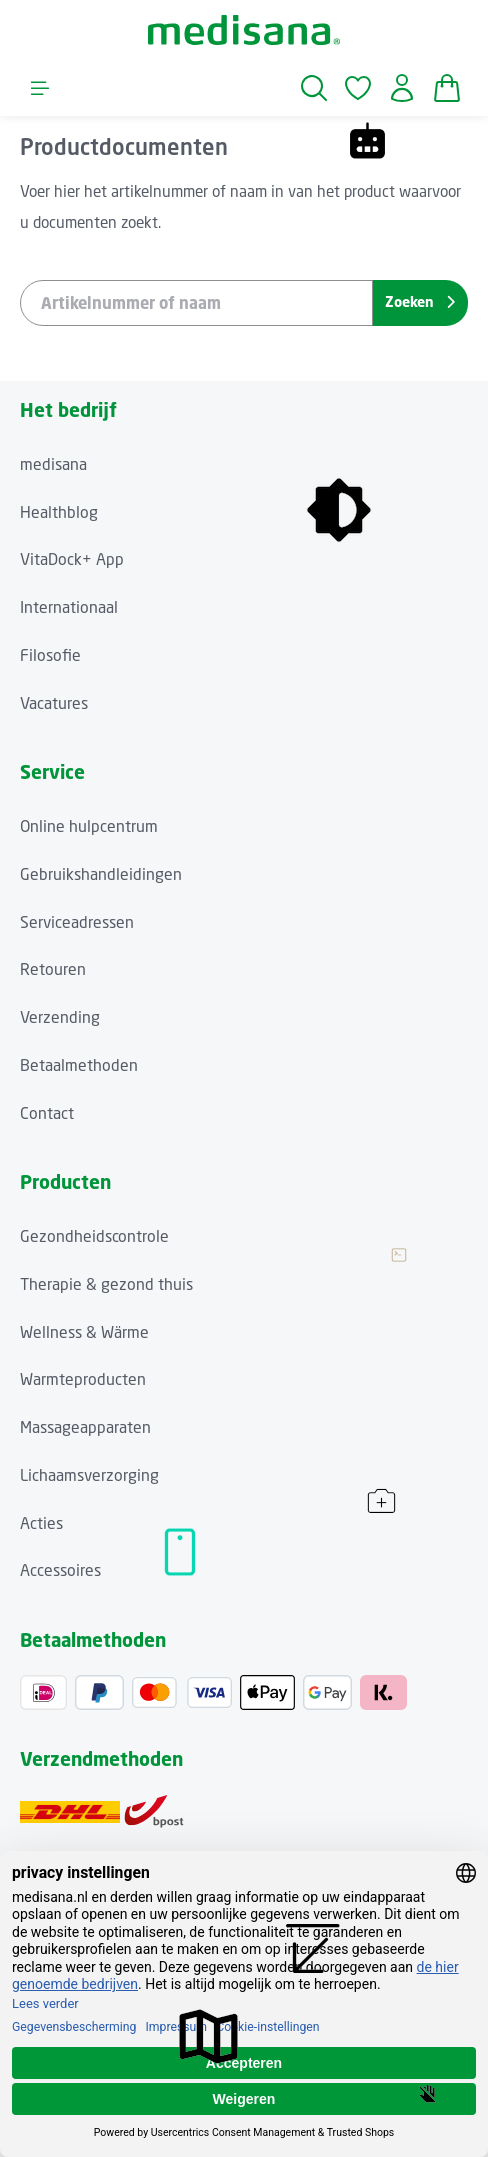 This screenshot has height=2157, width=488. What do you see at coordinates (180, 1552) in the screenshot?
I see `access device camera settings` at bounding box center [180, 1552].